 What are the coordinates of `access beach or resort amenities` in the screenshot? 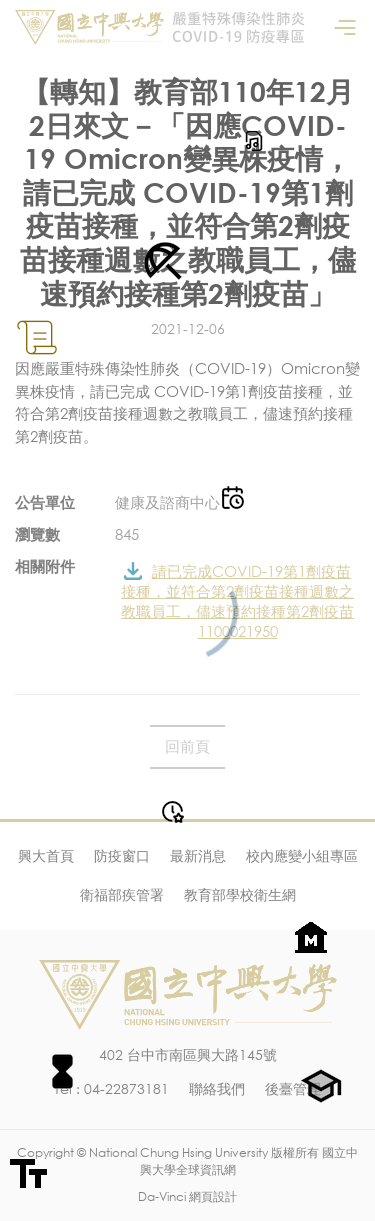 It's located at (163, 261).